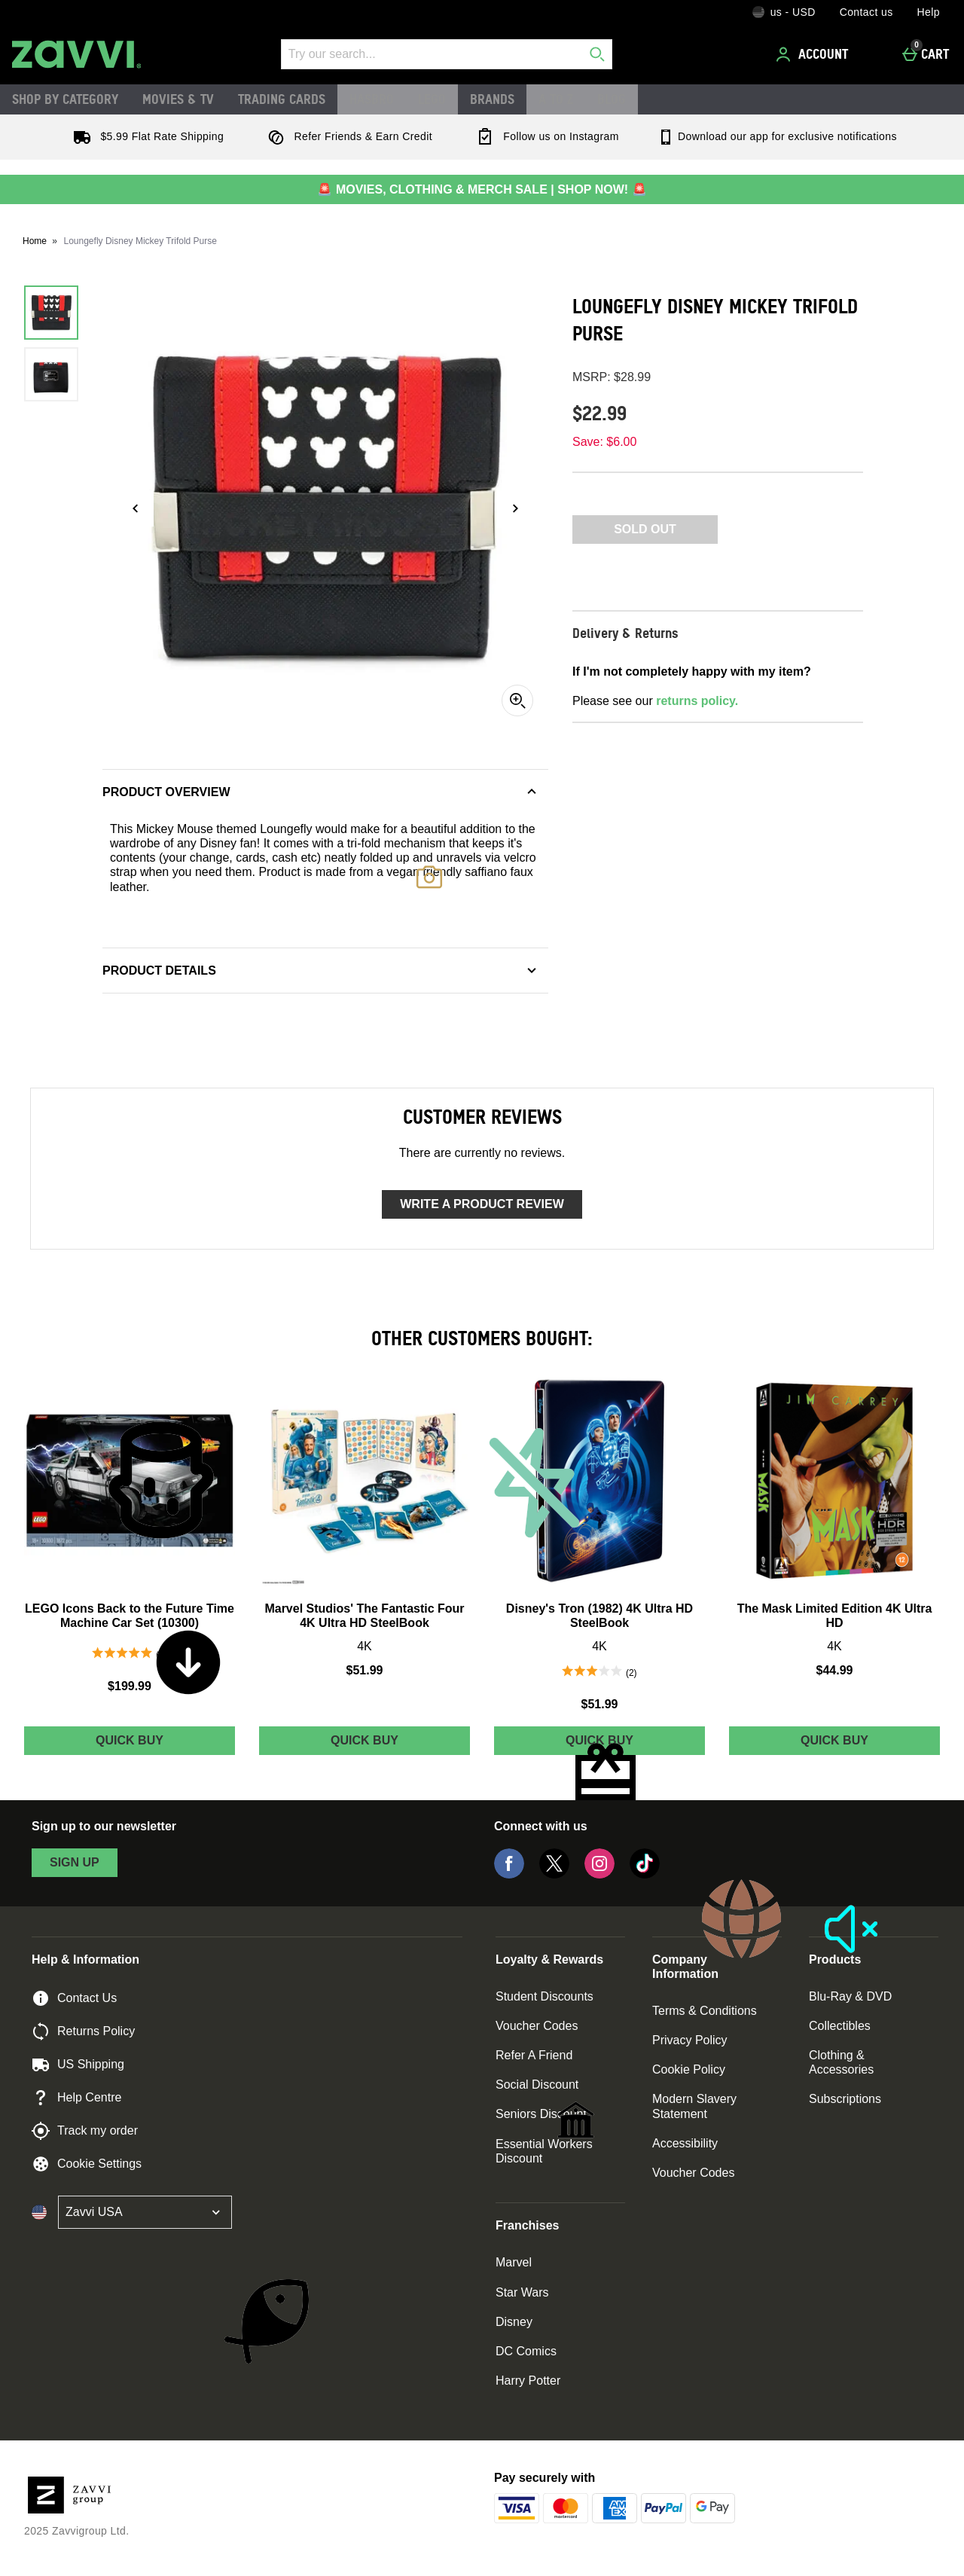 This screenshot has height=2576, width=964. I want to click on take a photo, so click(429, 877).